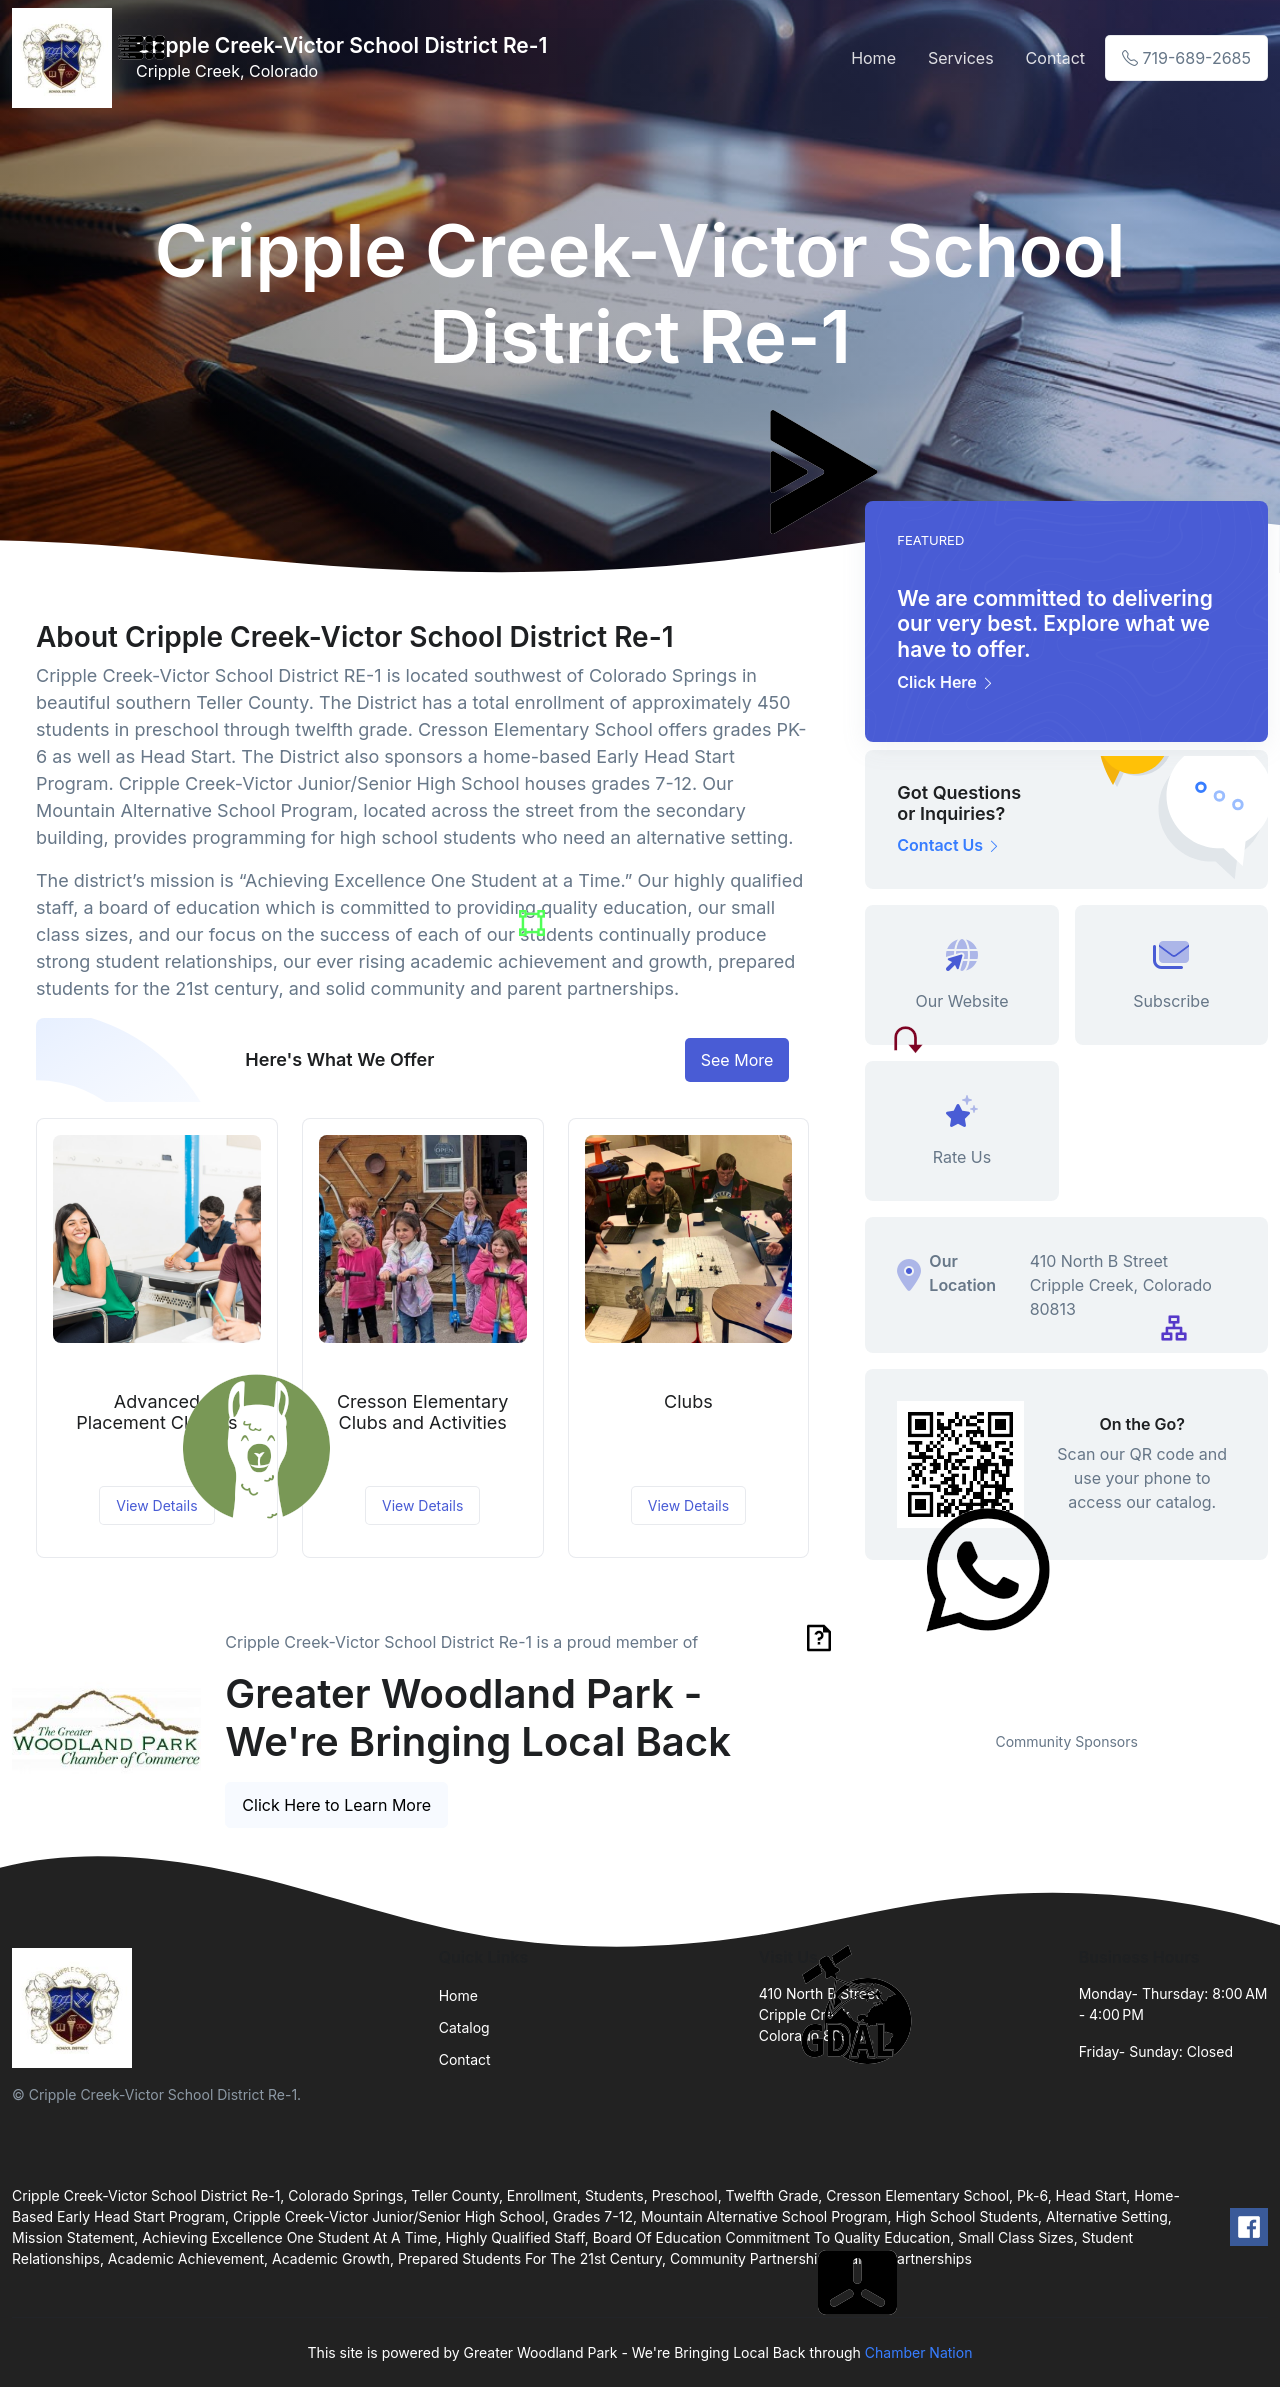  What do you see at coordinates (819, 1638) in the screenshot?
I see `unknown or unrecognized file type` at bounding box center [819, 1638].